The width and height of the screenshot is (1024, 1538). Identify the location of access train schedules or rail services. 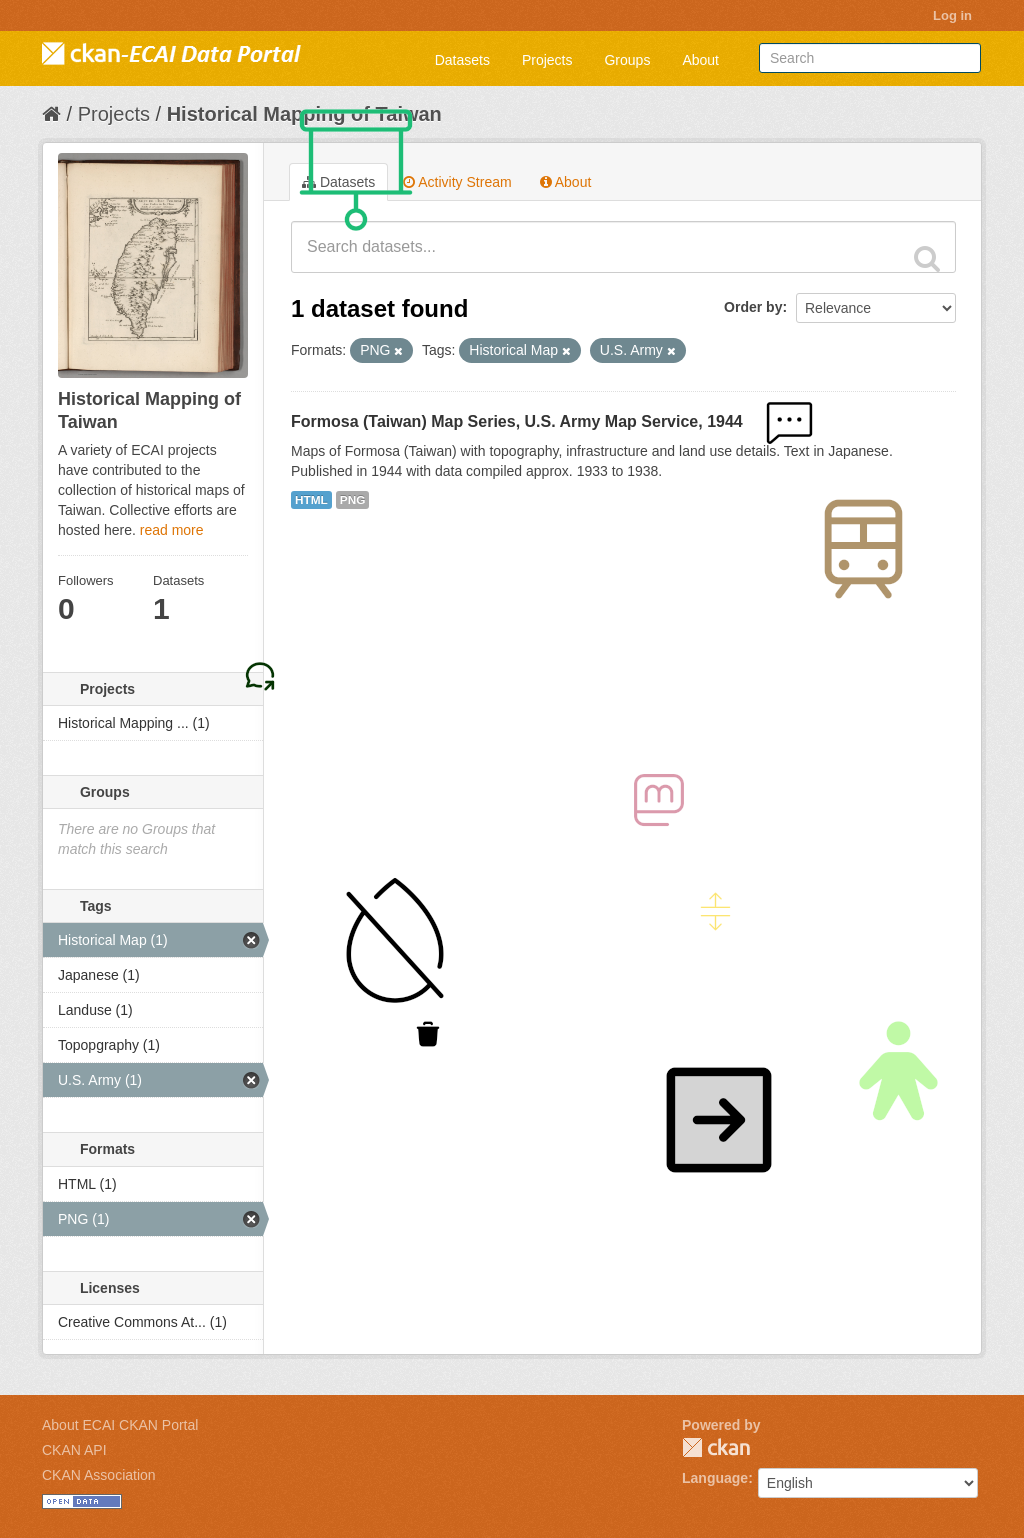
(863, 545).